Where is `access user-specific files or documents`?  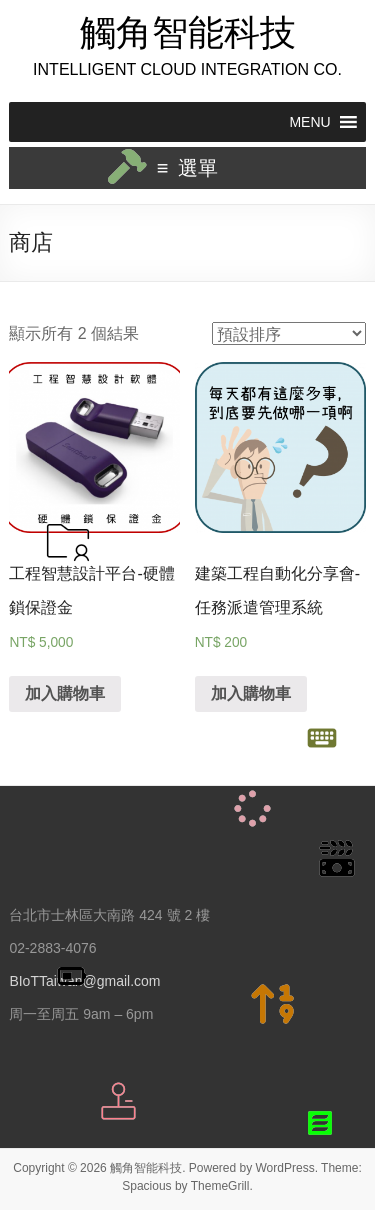 access user-specific files or documents is located at coordinates (68, 540).